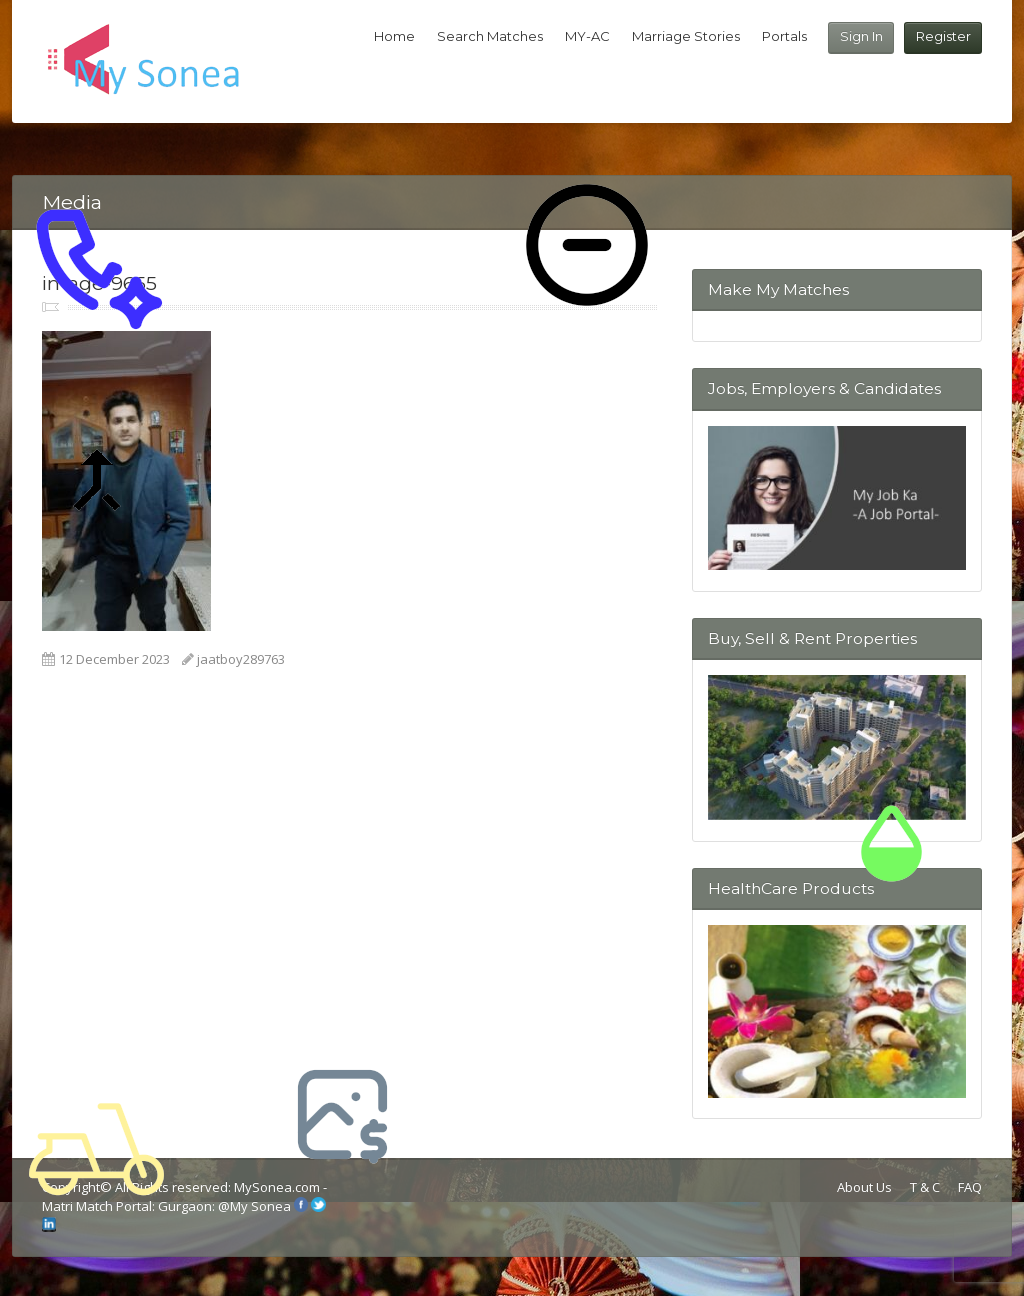 The height and width of the screenshot is (1296, 1024). Describe the element at coordinates (95, 262) in the screenshot. I see `AI-powered calling or smart call features` at that location.